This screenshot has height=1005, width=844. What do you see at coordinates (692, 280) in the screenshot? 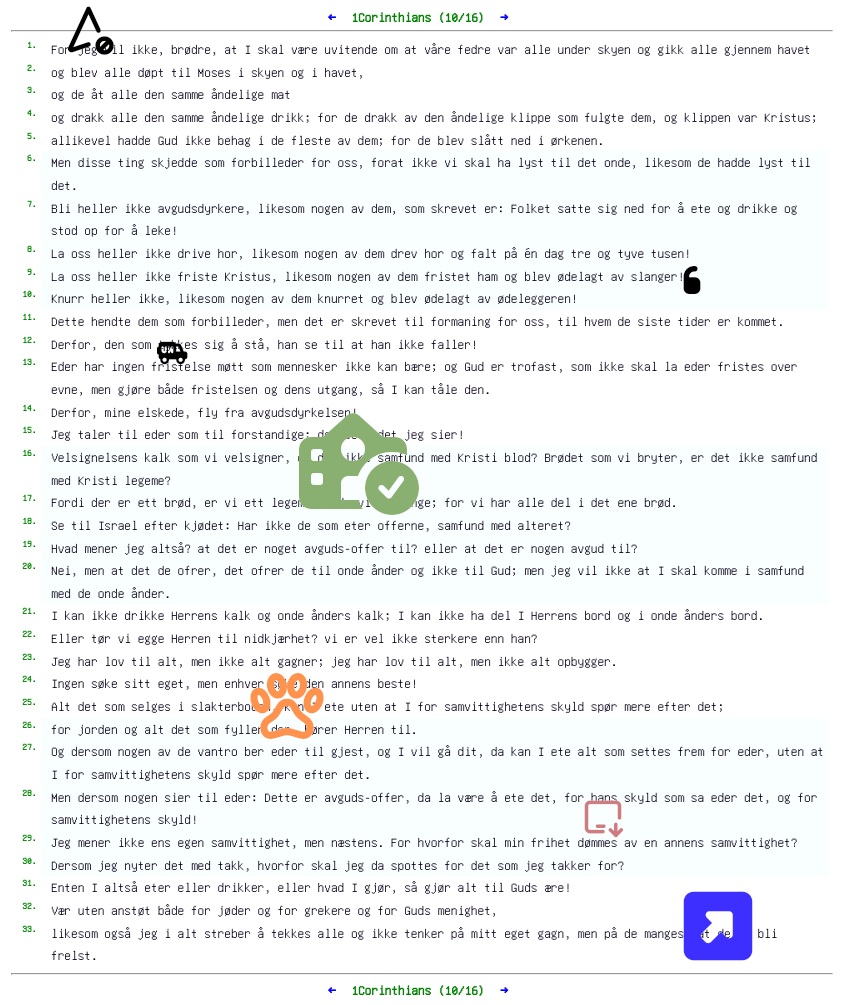
I see `insert a left single quotation mark` at bounding box center [692, 280].